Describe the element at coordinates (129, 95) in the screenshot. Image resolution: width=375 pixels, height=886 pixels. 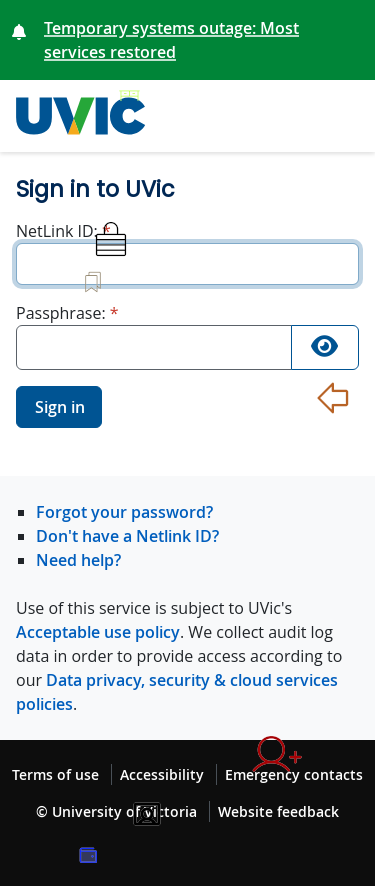
I see `access desk or workspace settings` at that location.